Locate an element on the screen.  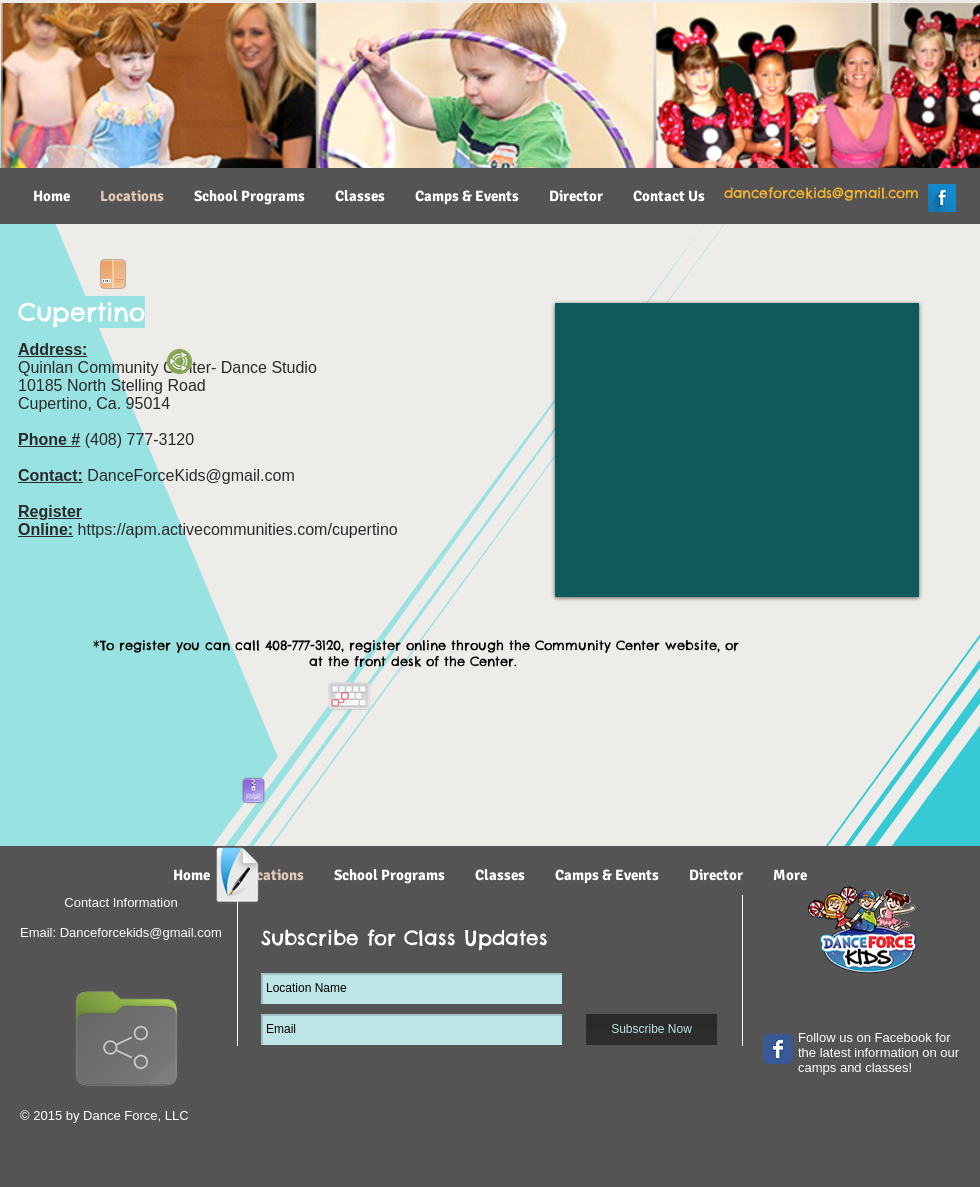
a compressed RAR archive file is located at coordinates (253, 790).